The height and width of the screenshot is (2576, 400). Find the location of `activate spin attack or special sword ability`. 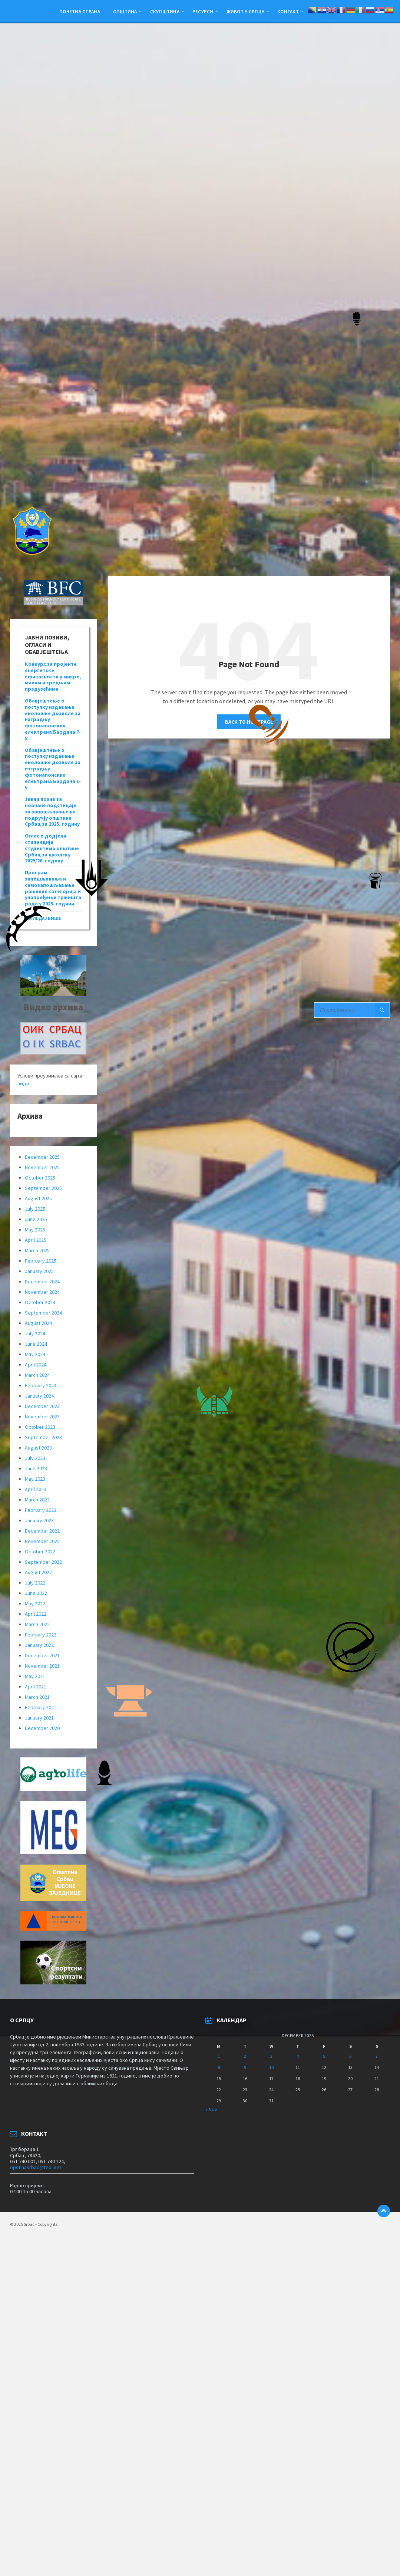

activate spin attack or special sword ability is located at coordinates (351, 1647).